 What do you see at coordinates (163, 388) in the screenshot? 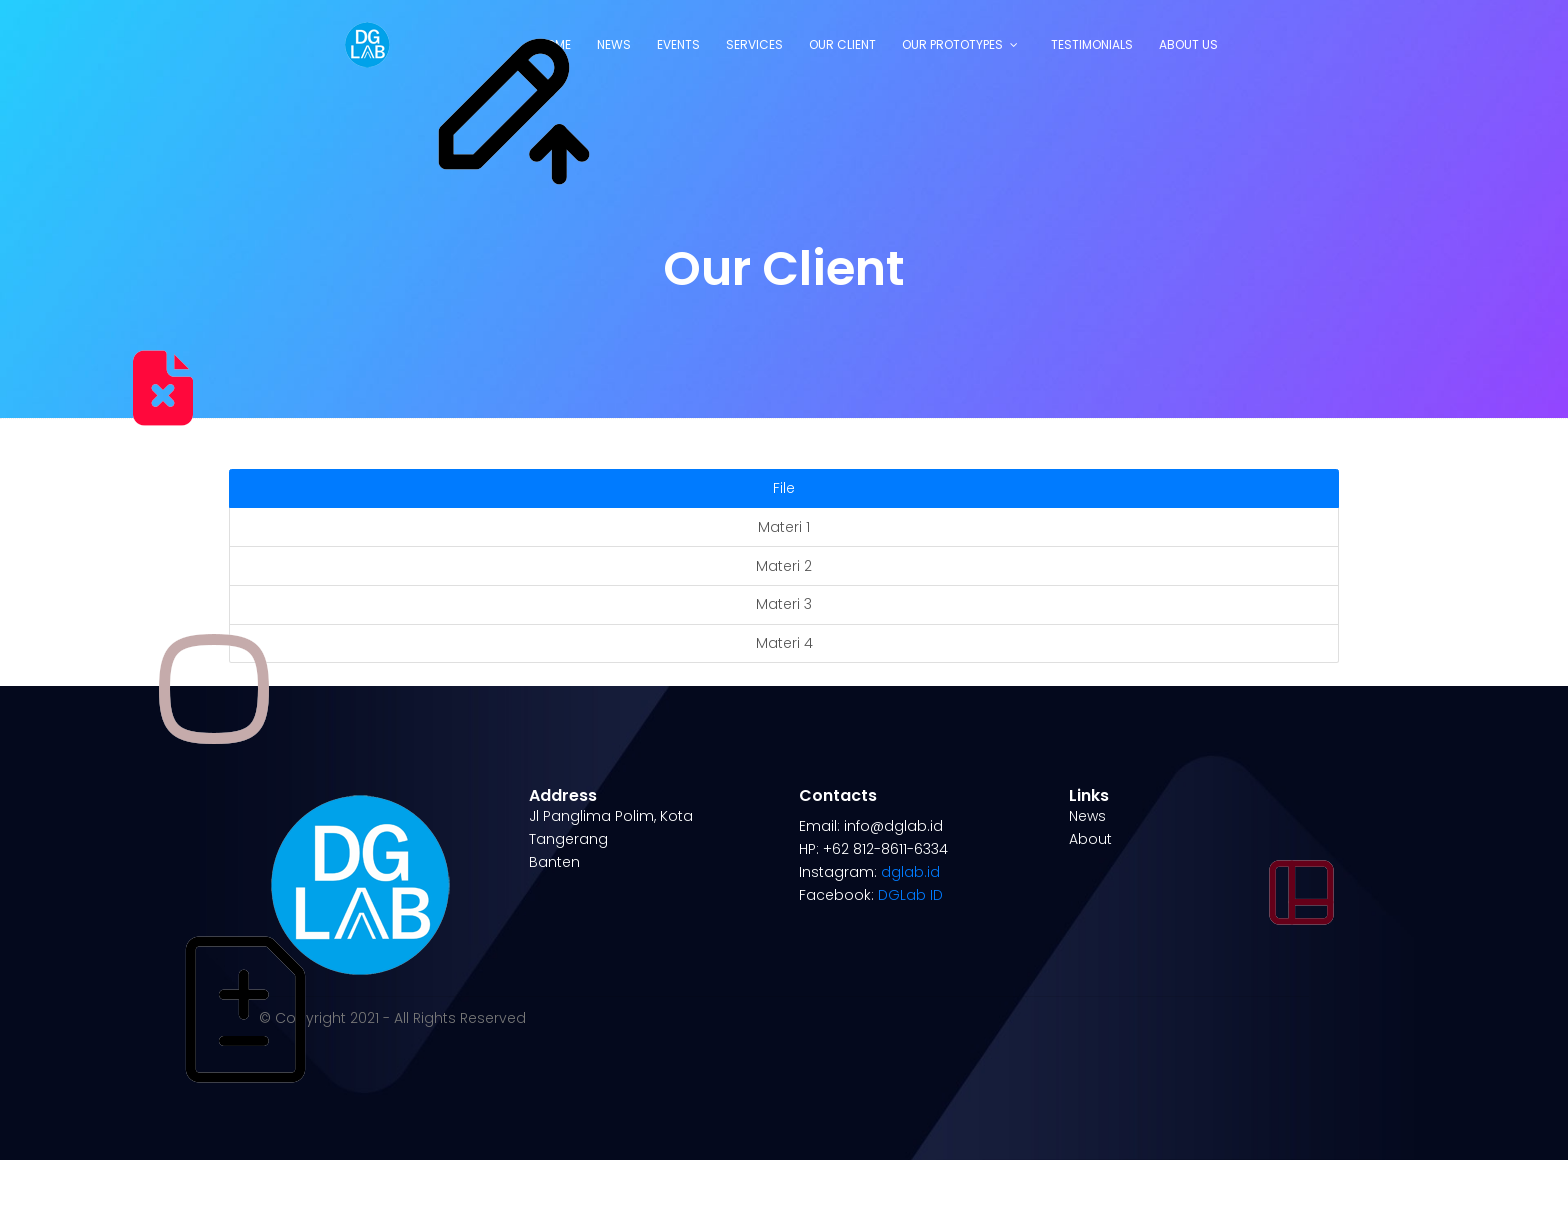
I see `delete or remove a file` at bounding box center [163, 388].